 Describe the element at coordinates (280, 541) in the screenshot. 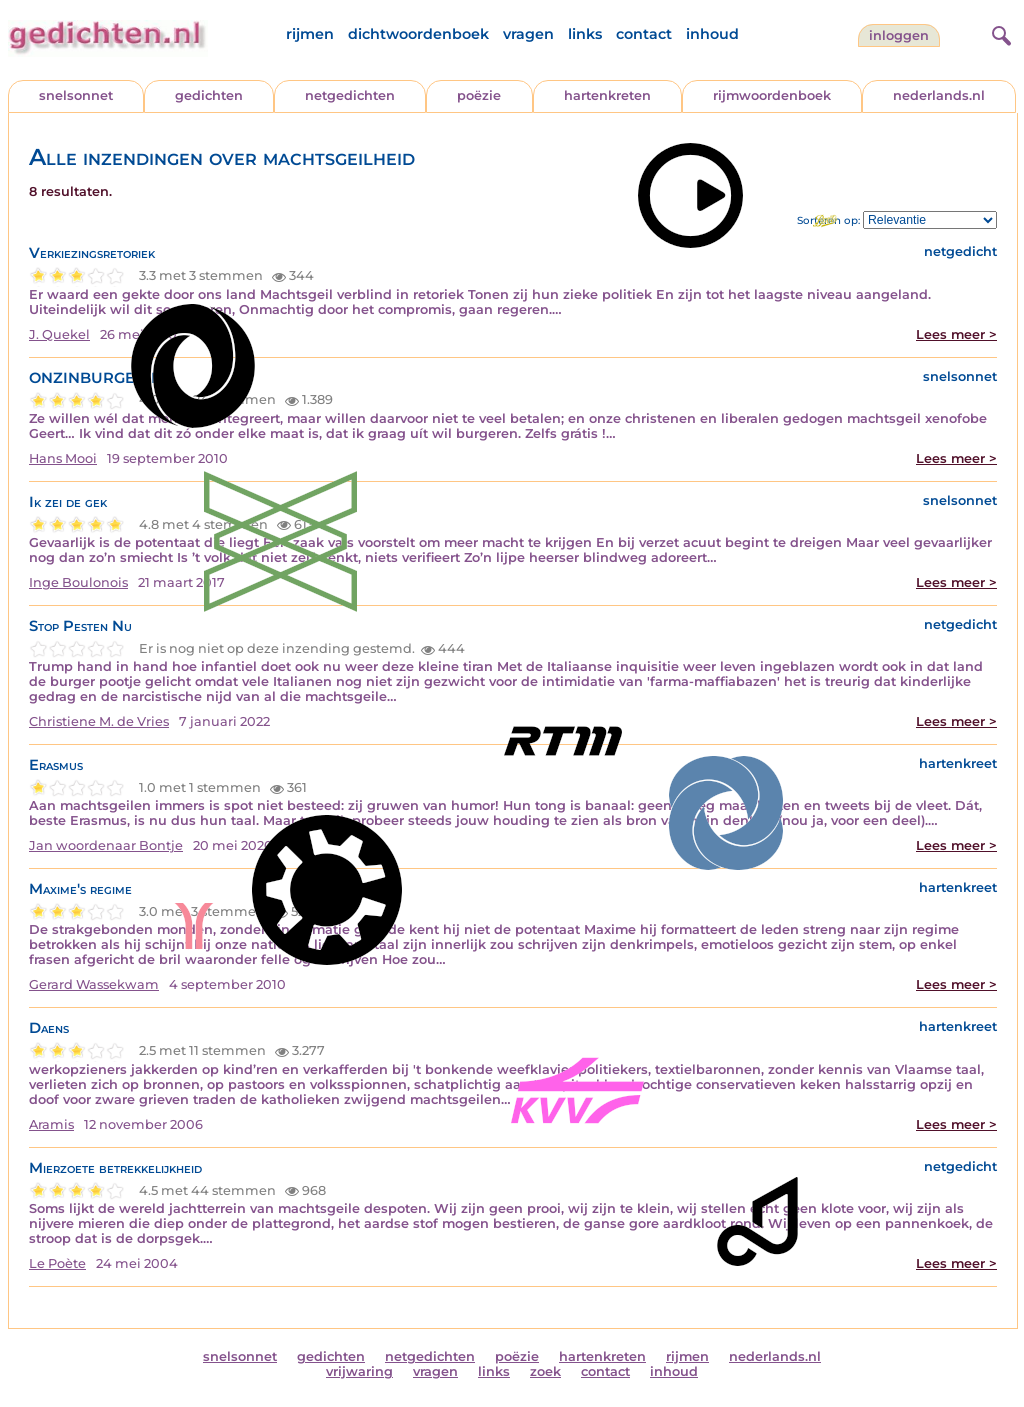

I see `posit brand logo` at that location.